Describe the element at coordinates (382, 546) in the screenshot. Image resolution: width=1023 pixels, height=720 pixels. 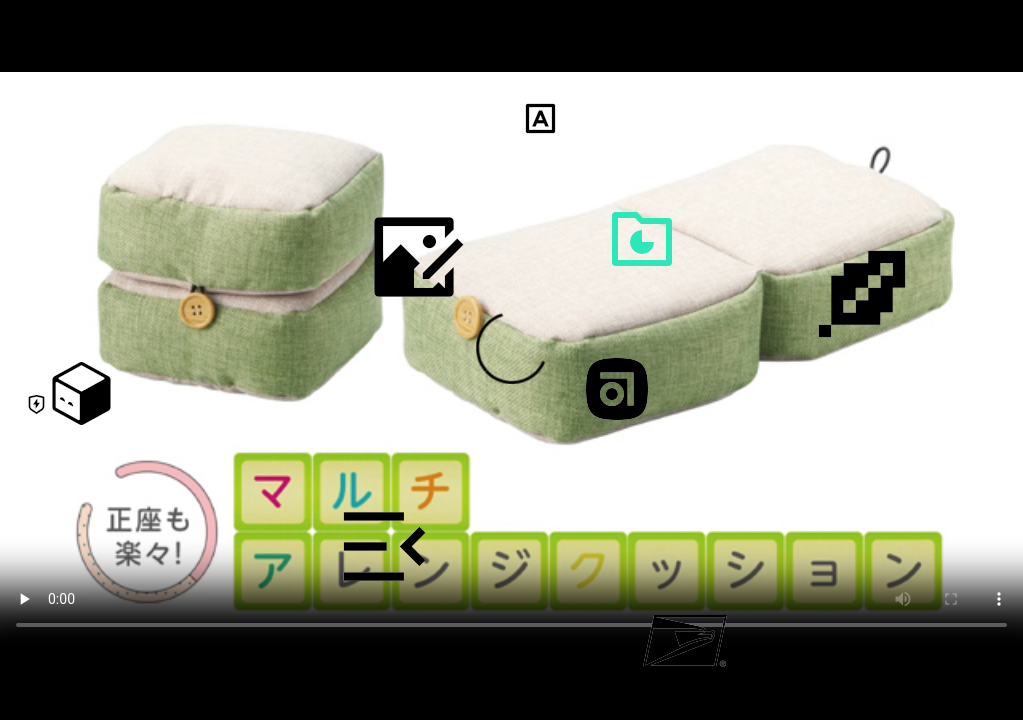
I see `collapse sidebar or navigation panel` at that location.